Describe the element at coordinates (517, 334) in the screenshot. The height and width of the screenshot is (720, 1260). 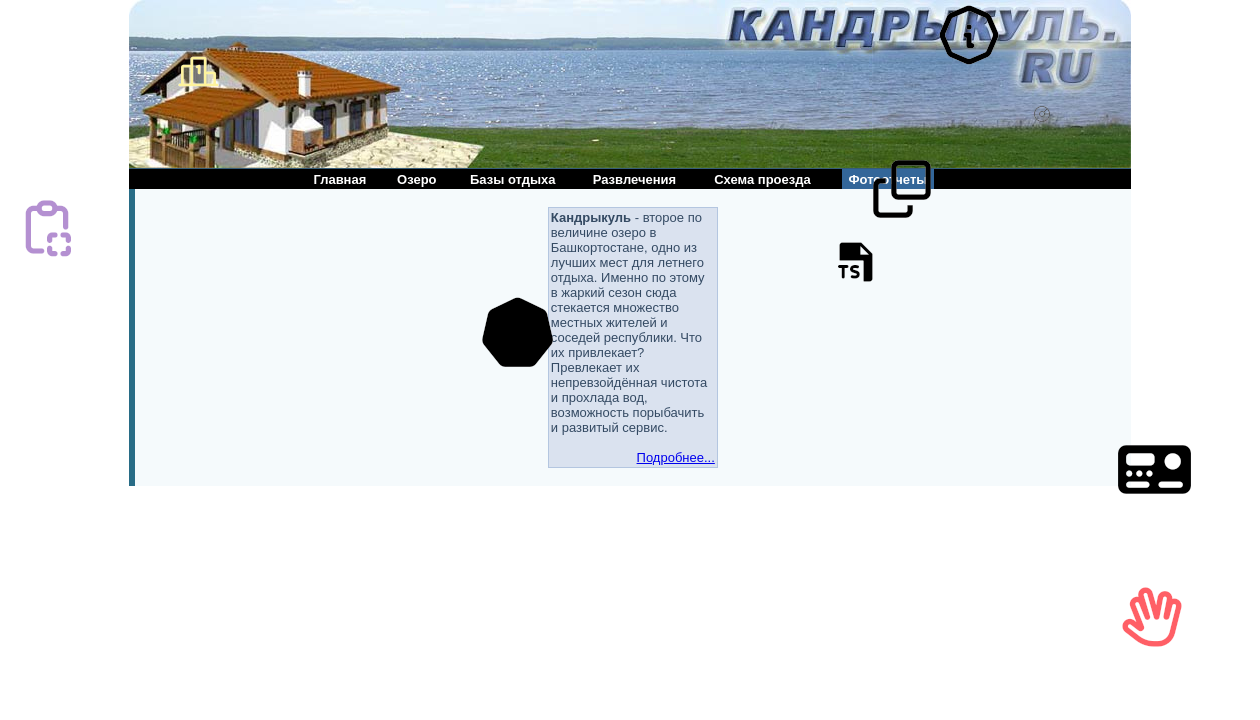
I see `a heptagon shape indicator` at that location.